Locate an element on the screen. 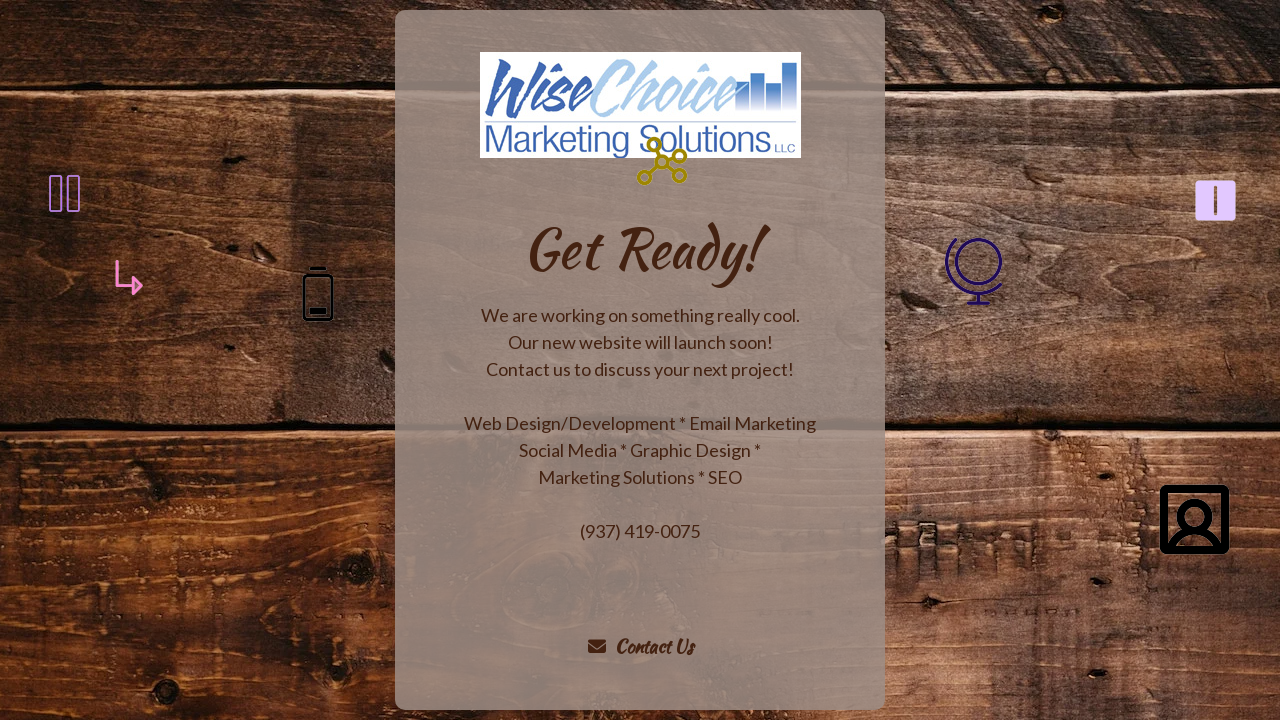  indicates low battery level is located at coordinates (318, 295).